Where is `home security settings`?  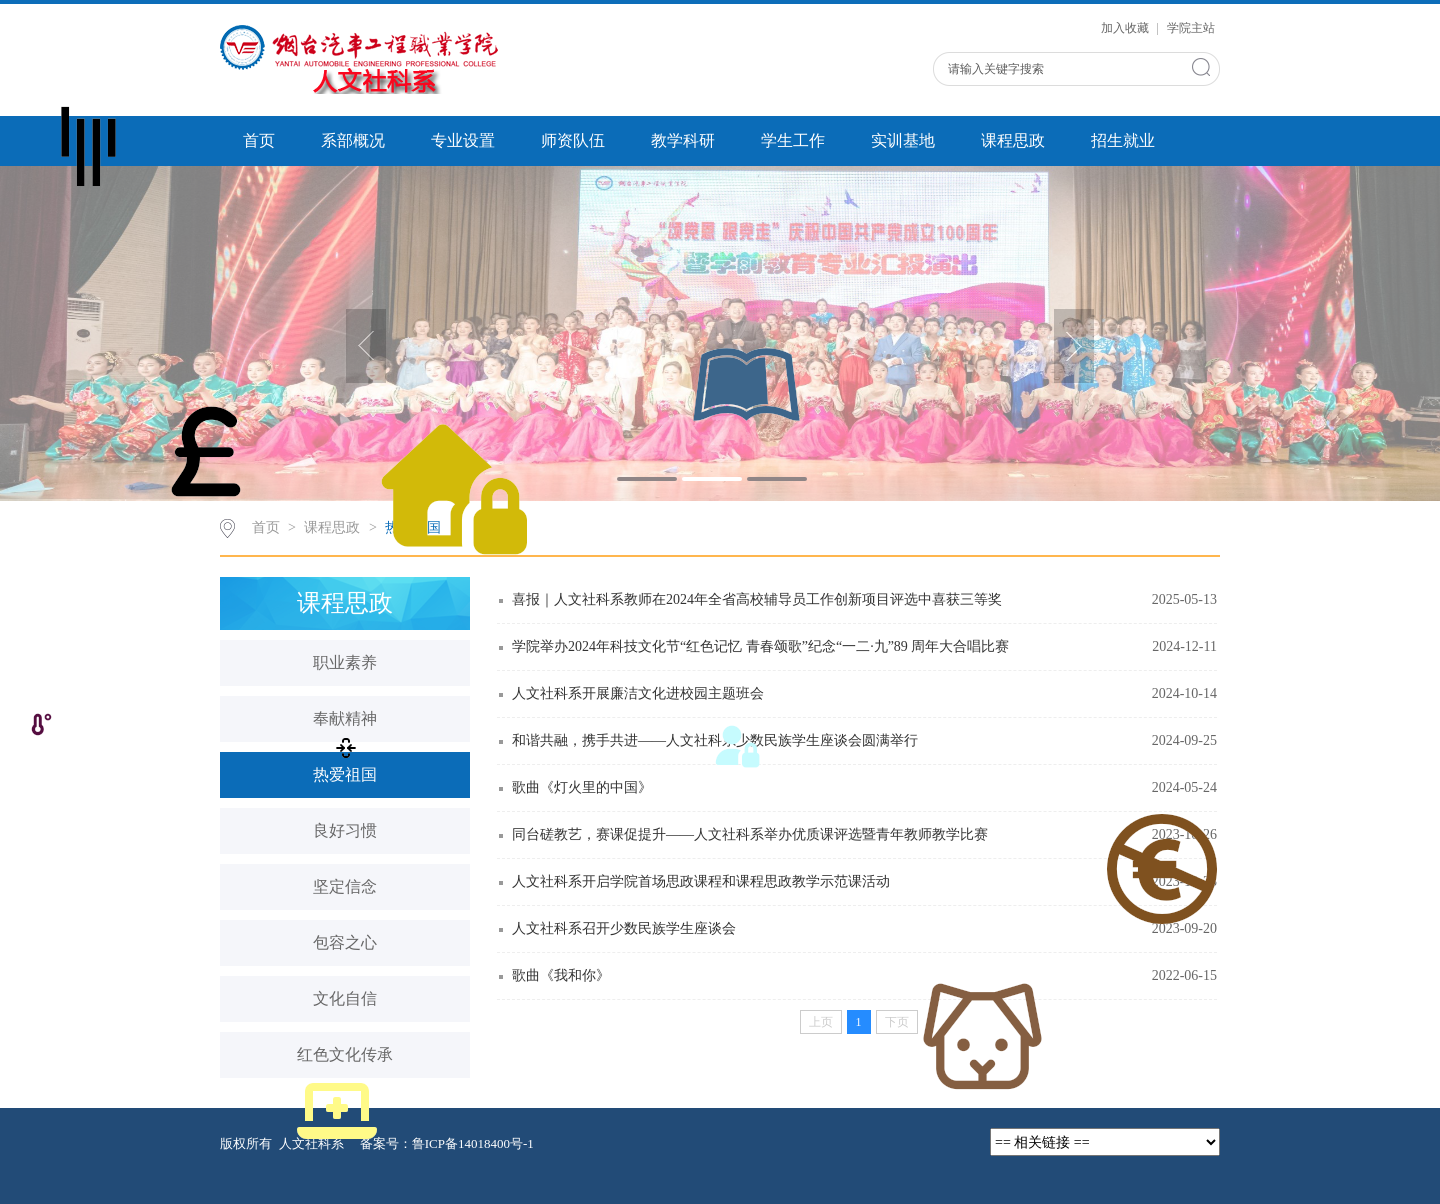 home security settings is located at coordinates (450, 485).